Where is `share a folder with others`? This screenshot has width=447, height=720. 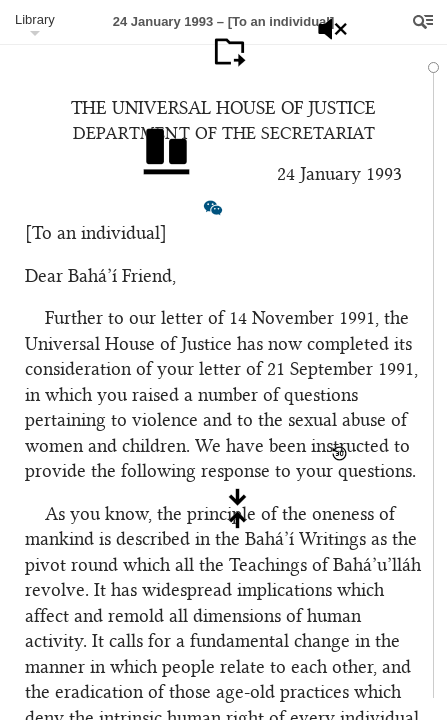
share a folder with others is located at coordinates (229, 51).